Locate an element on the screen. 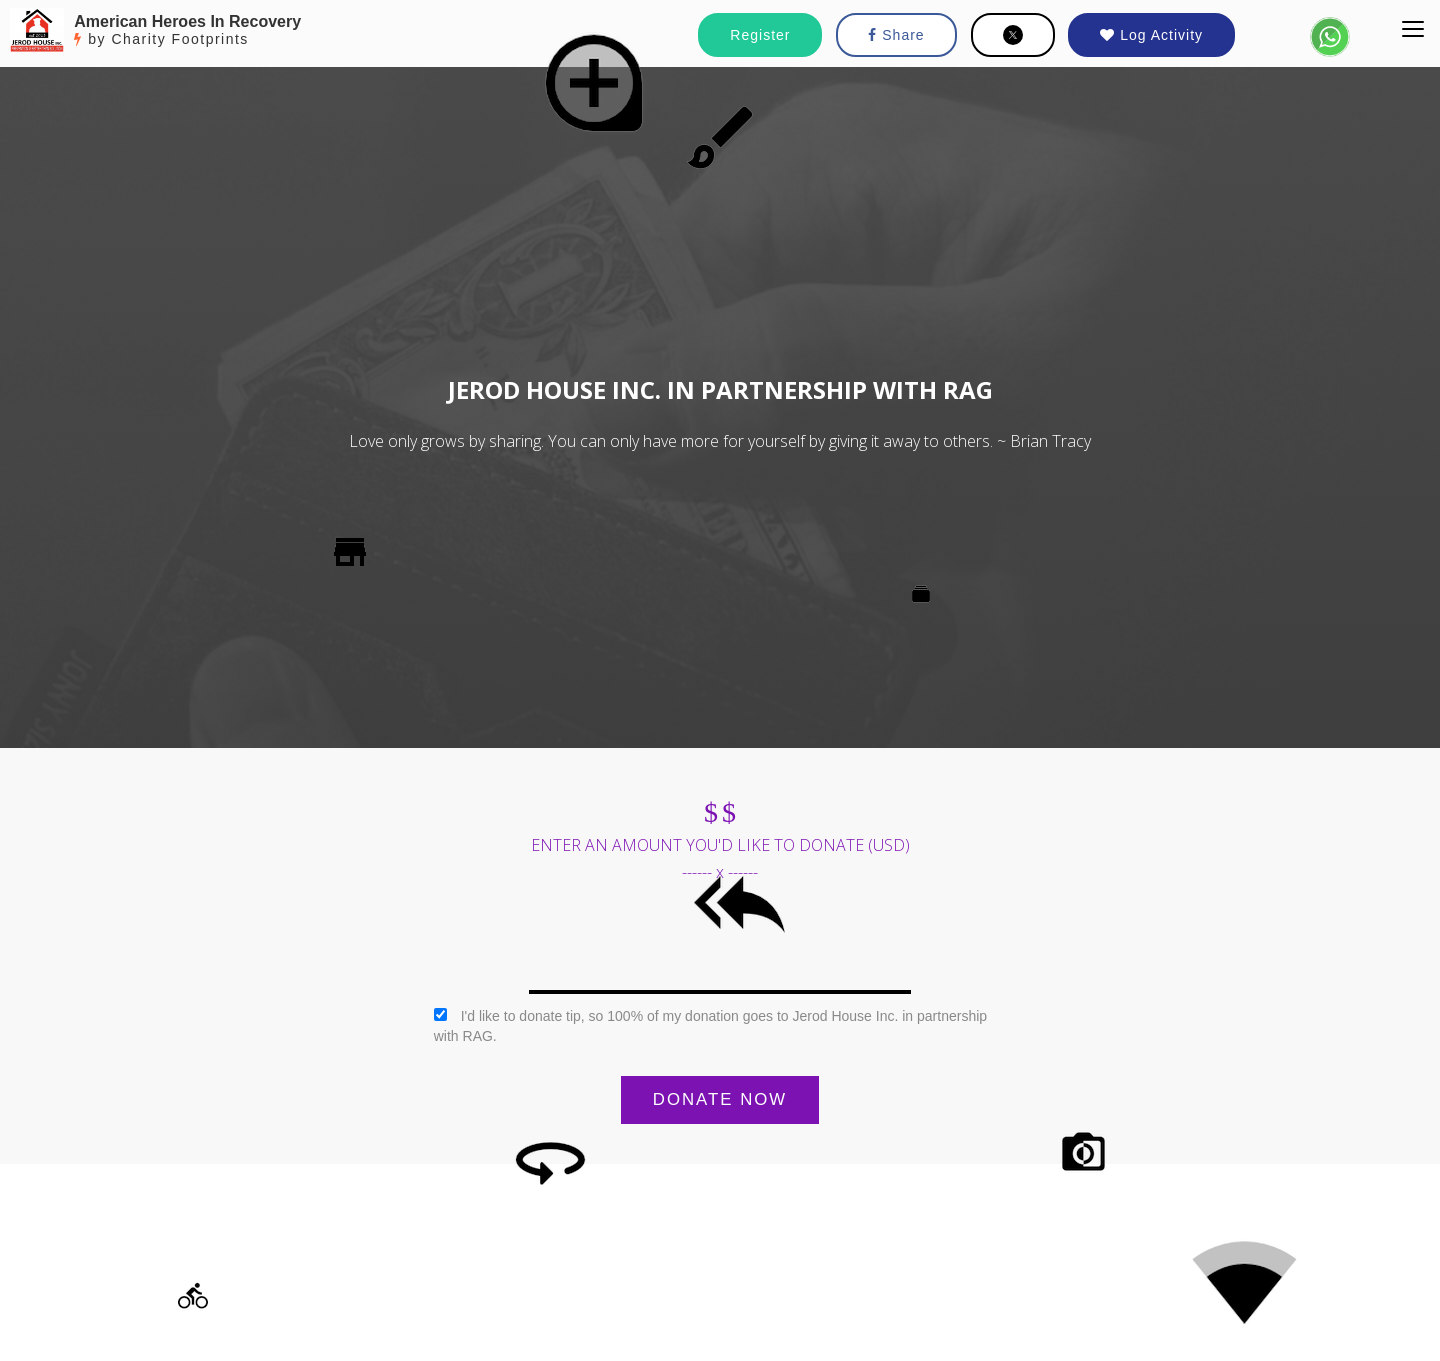 The width and height of the screenshot is (1440, 1361). indicates moderate wifi signal strength is located at coordinates (1244, 1281).